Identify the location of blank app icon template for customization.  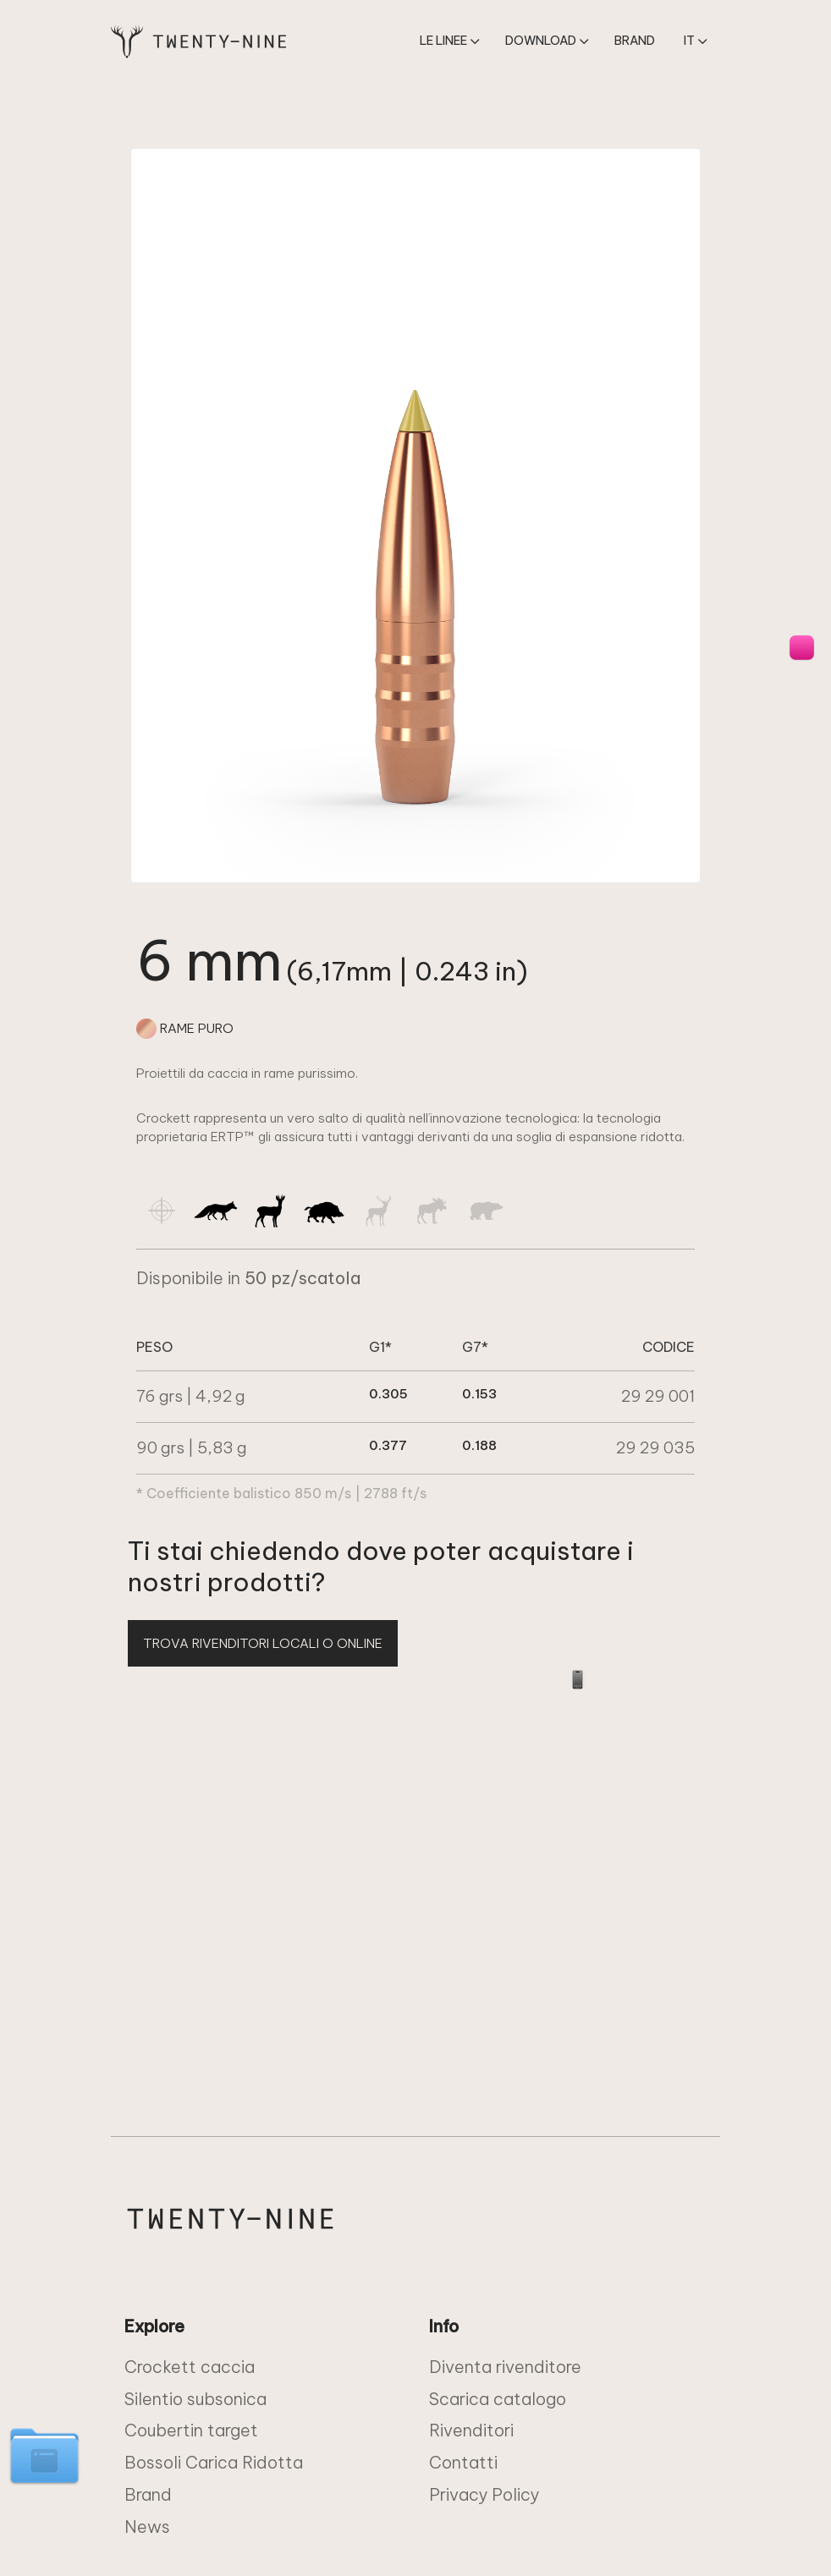
(801, 647).